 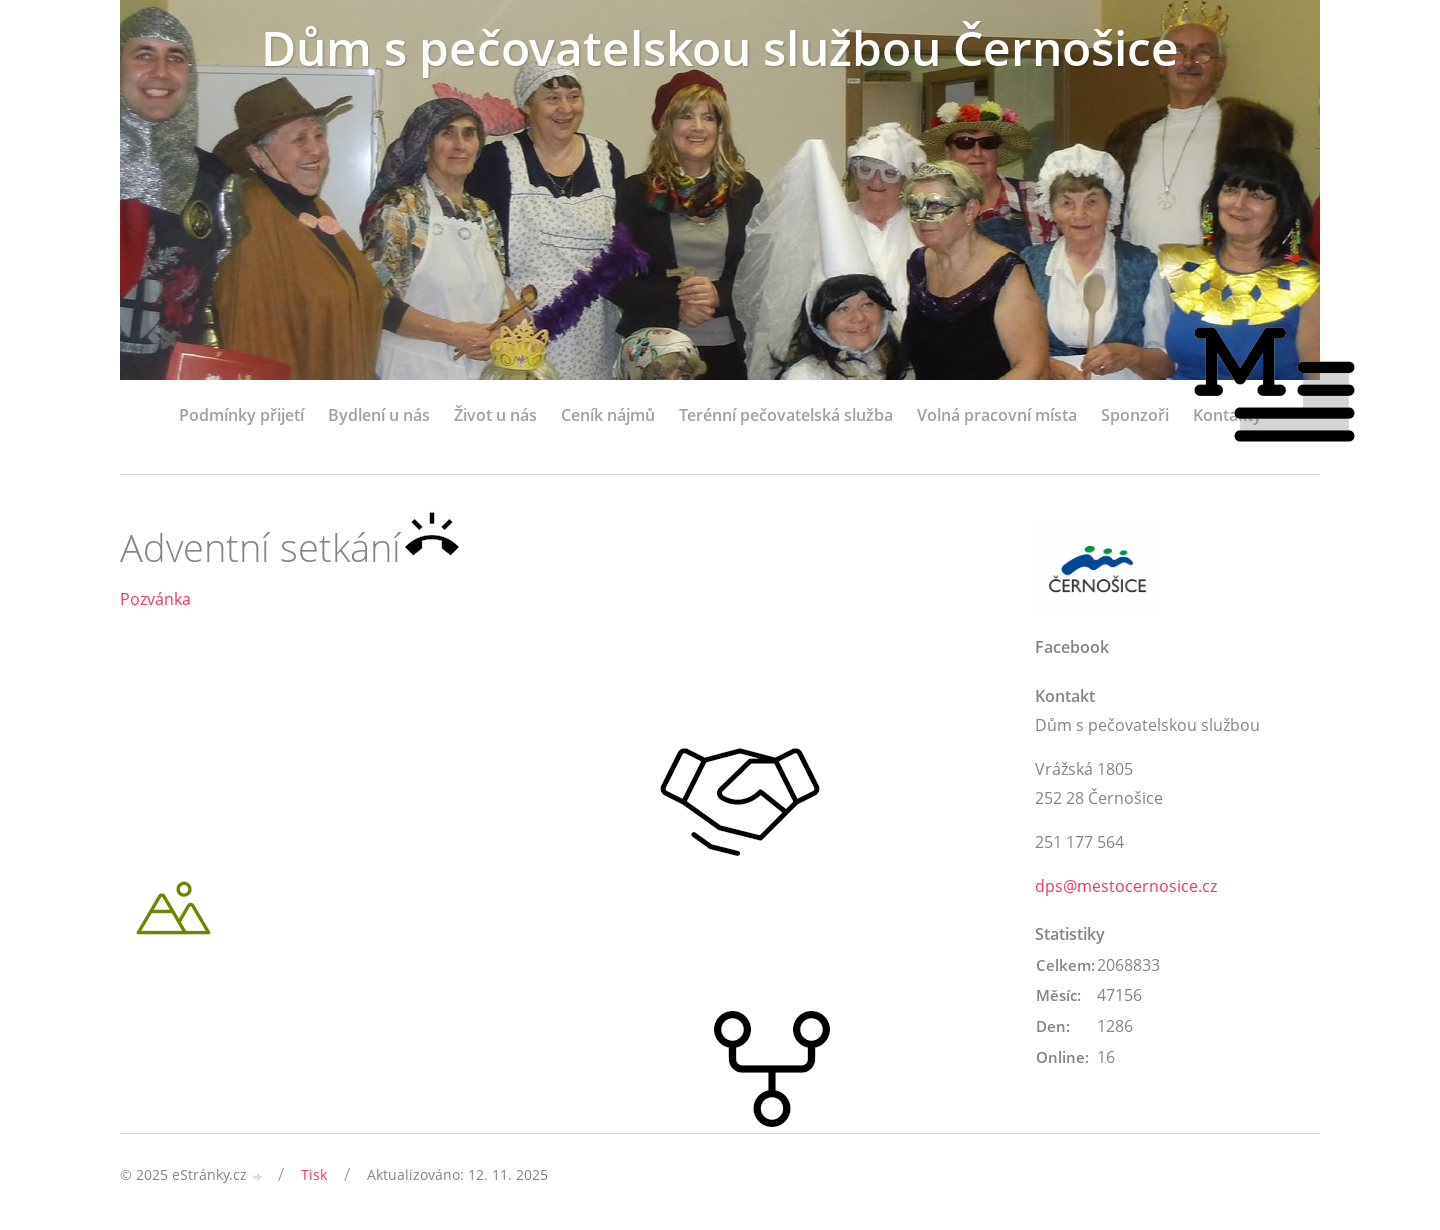 I want to click on incoming call ringing, so click(x=432, y=535).